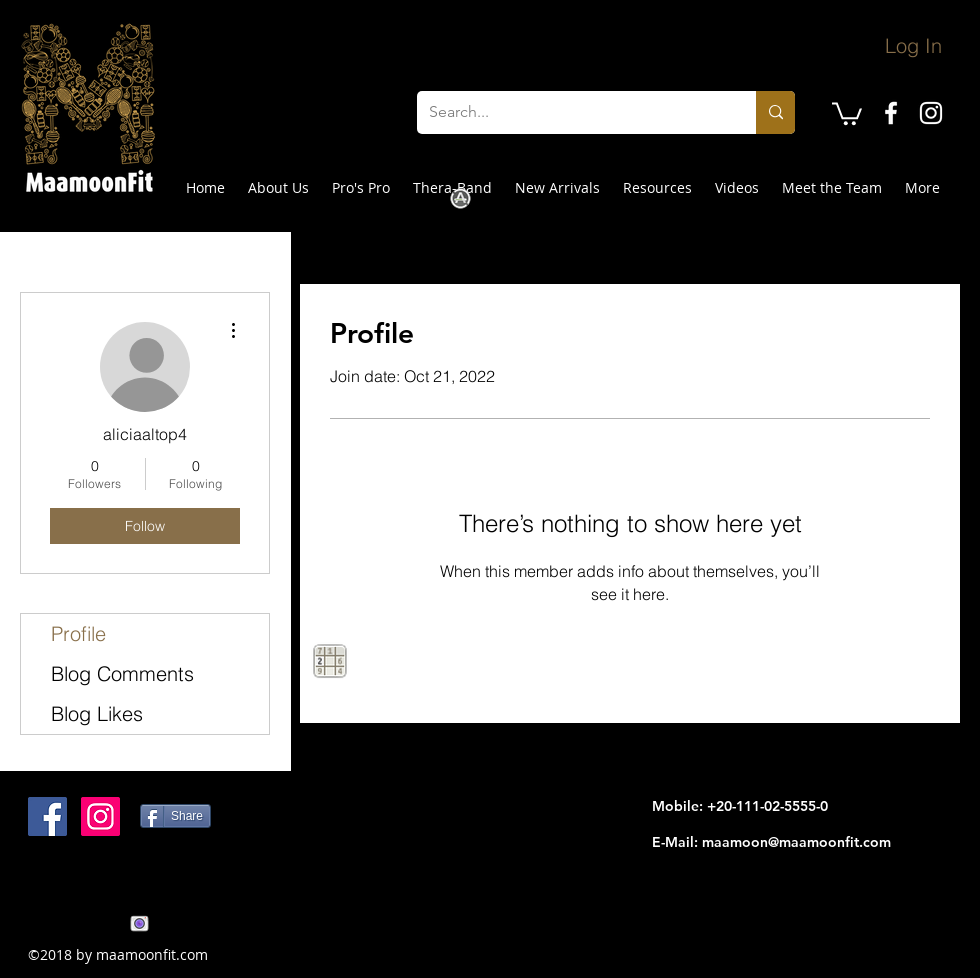  I want to click on open the software updater application, so click(460, 198).